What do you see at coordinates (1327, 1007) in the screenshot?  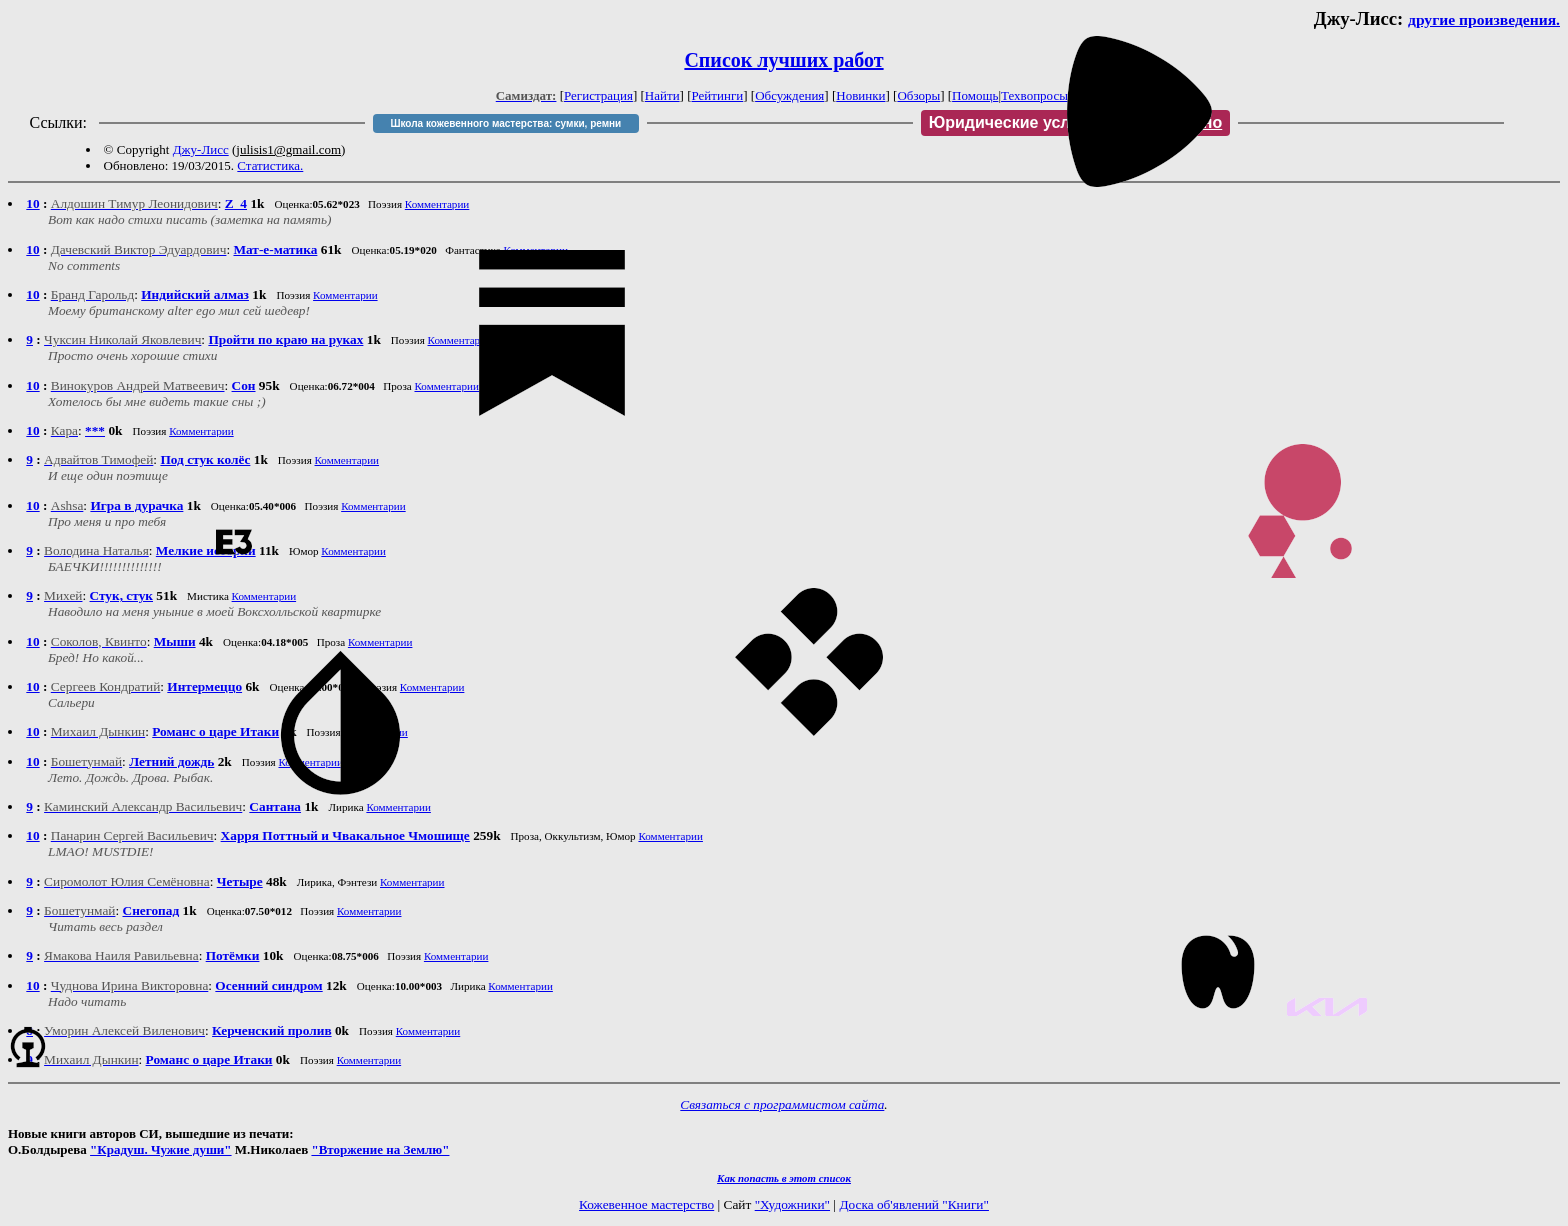 I see `Kia brand logo` at bounding box center [1327, 1007].